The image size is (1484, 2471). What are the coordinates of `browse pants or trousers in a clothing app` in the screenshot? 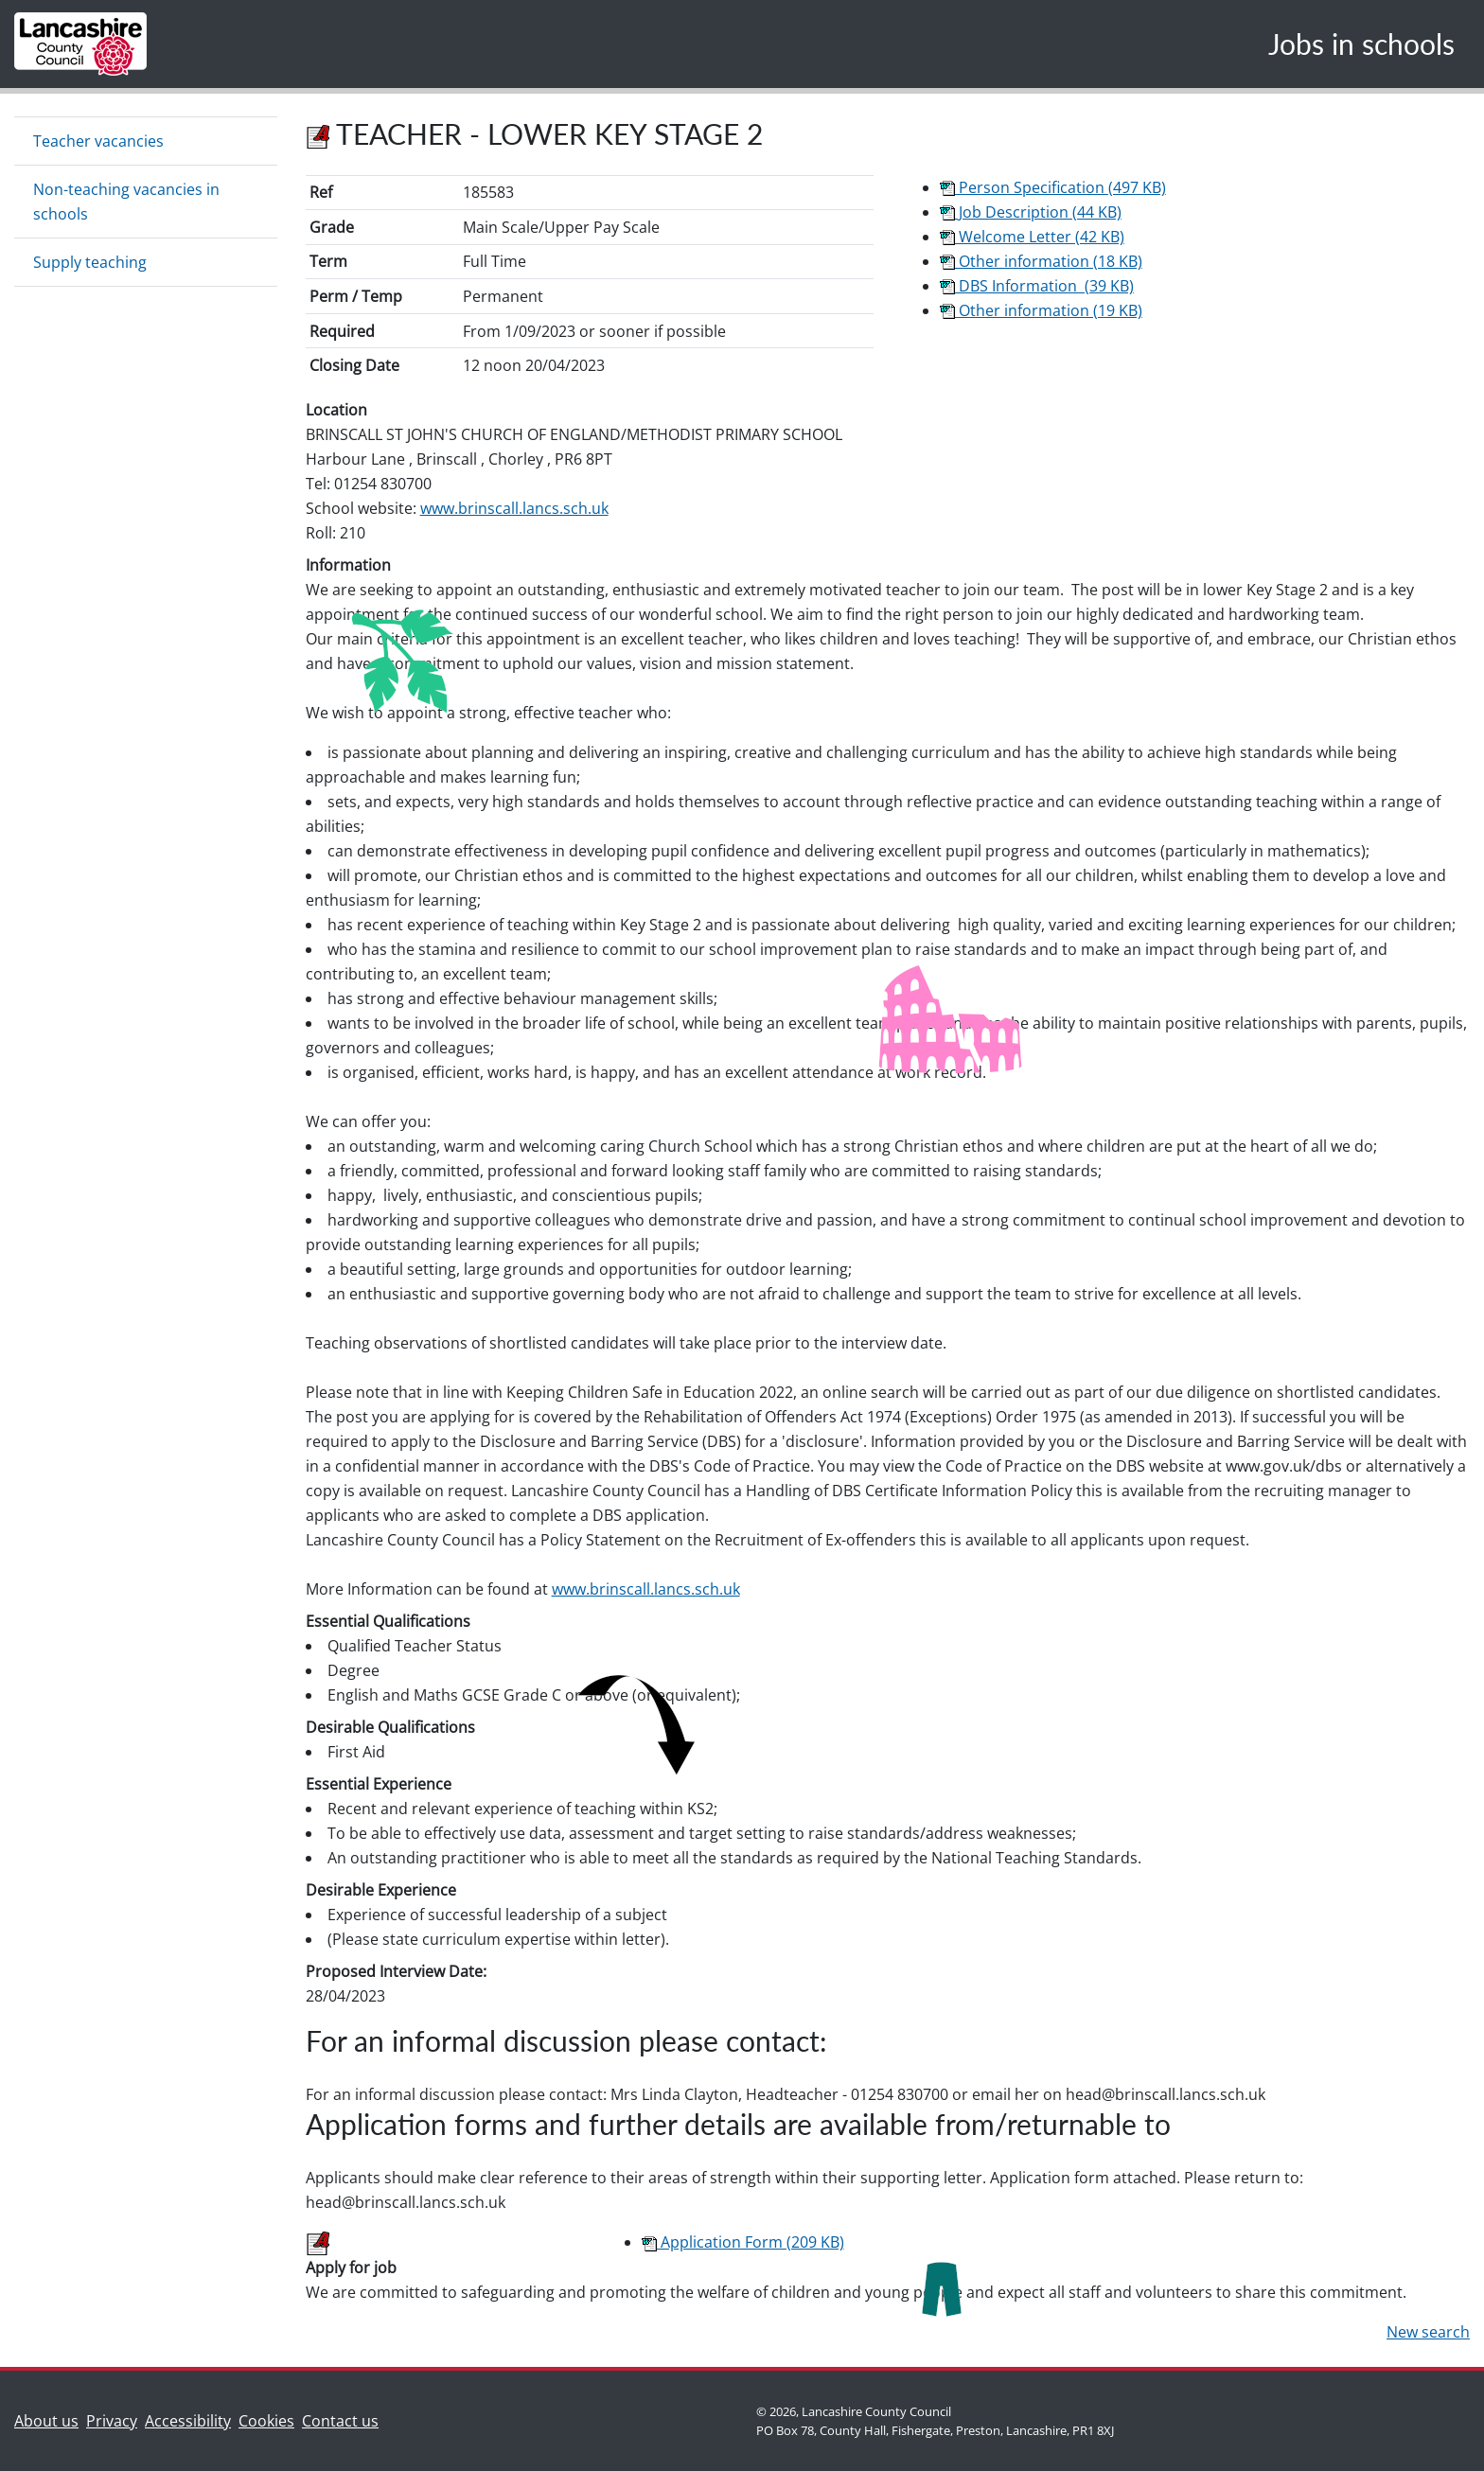 It's located at (942, 2289).